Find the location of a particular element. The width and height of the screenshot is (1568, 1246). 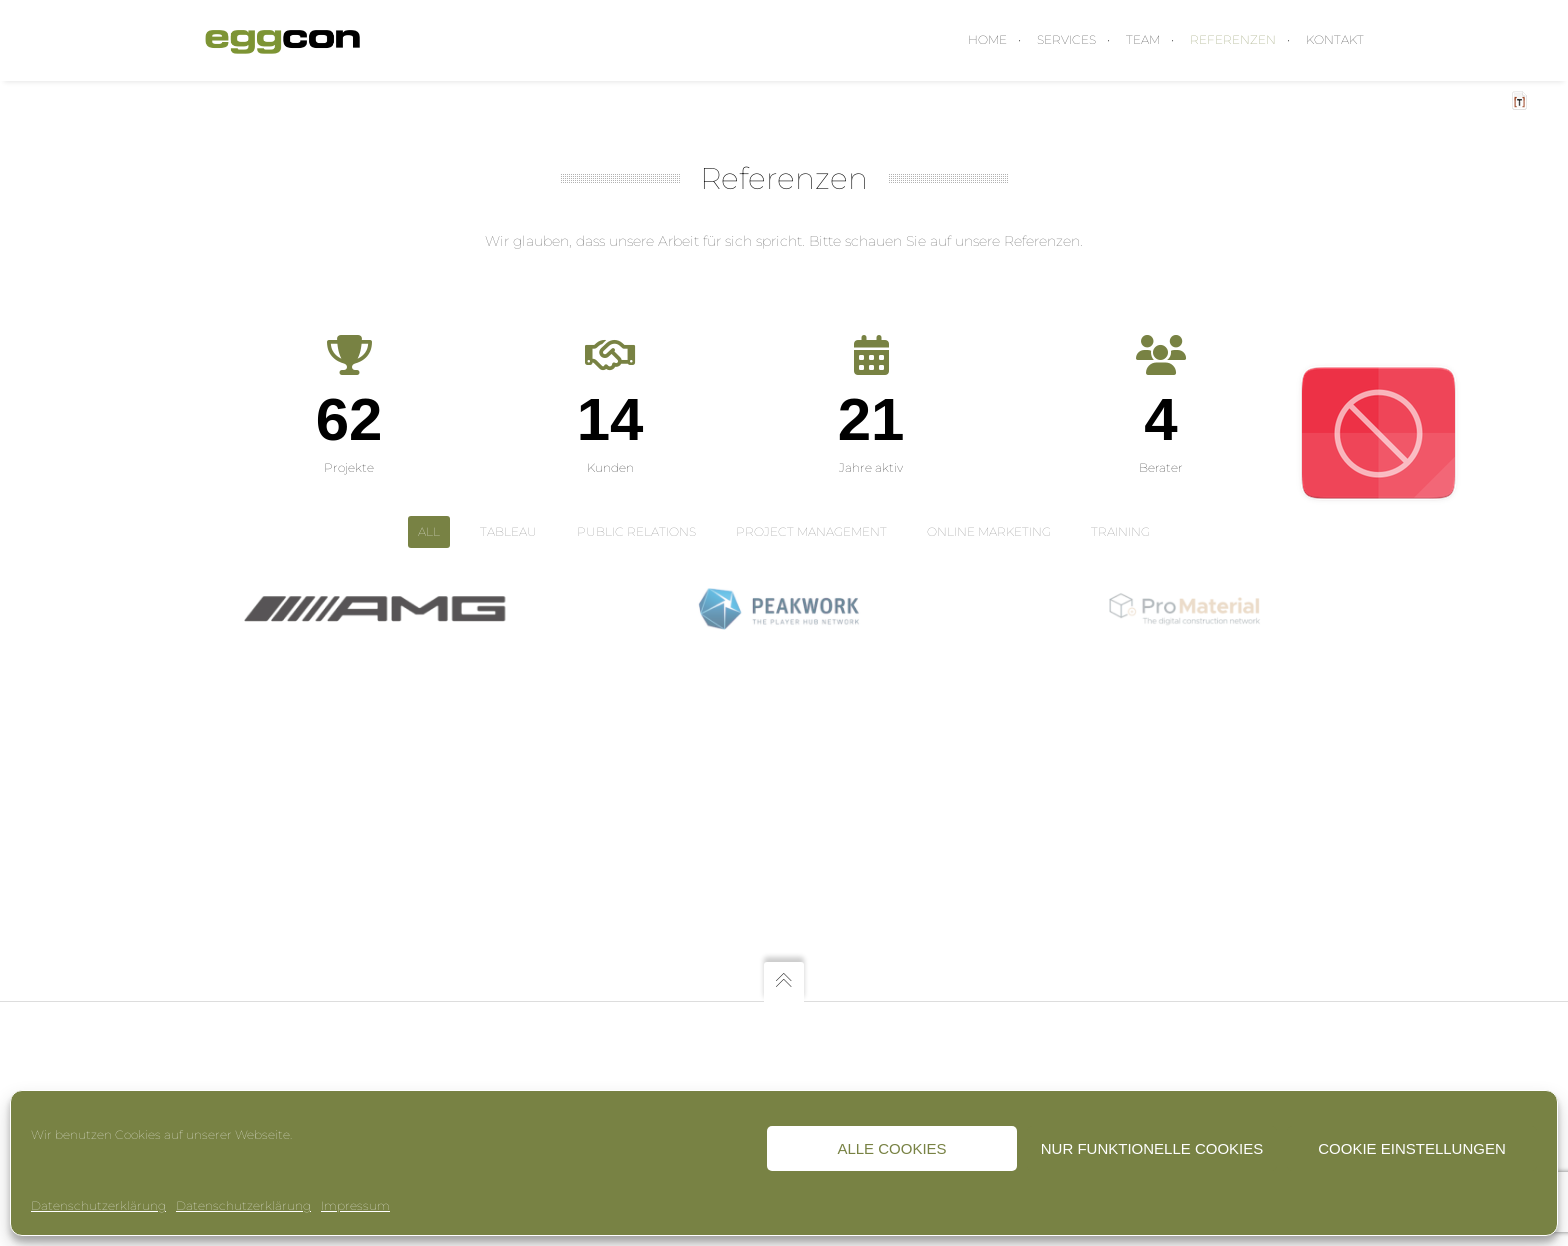

indicates a missing or broken image is located at coordinates (1378, 427).